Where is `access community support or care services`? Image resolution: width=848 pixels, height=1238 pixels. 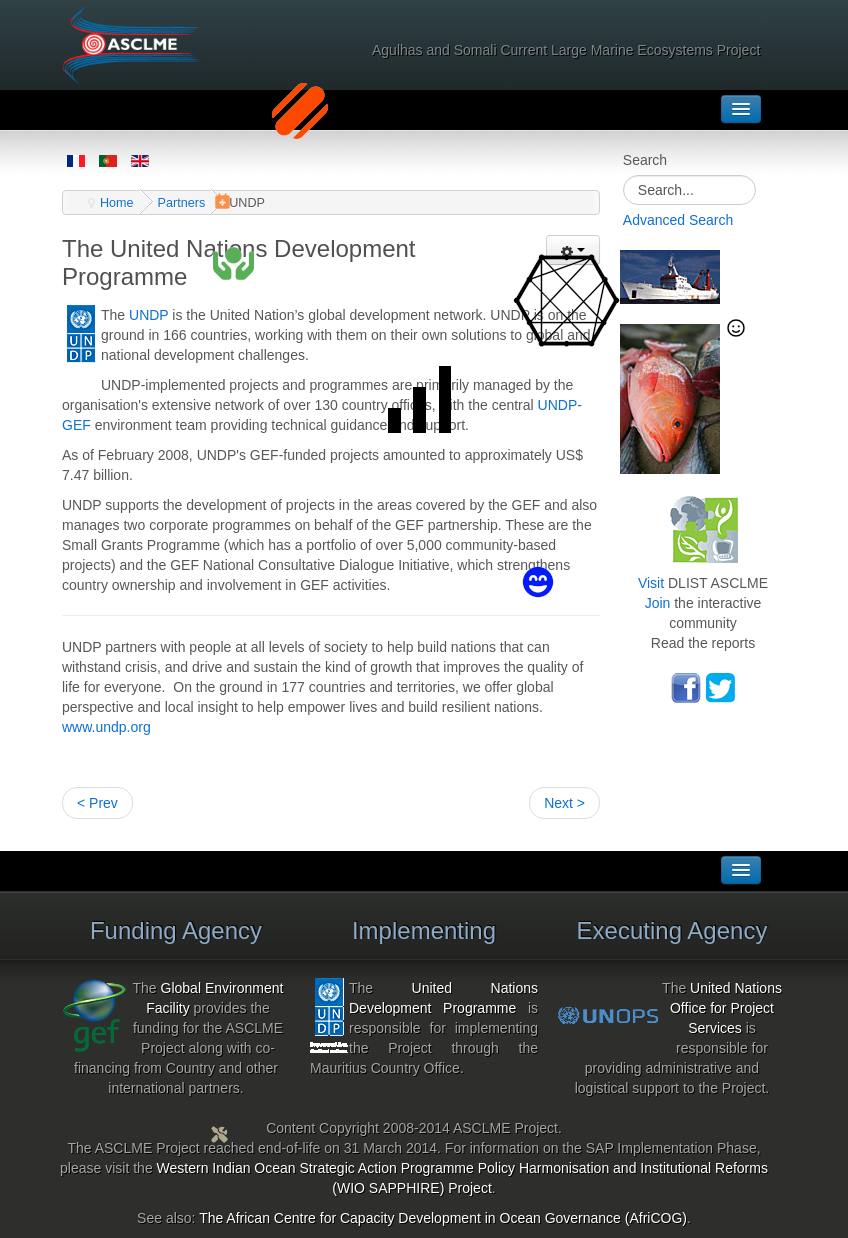 access community support or care services is located at coordinates (233, 263).